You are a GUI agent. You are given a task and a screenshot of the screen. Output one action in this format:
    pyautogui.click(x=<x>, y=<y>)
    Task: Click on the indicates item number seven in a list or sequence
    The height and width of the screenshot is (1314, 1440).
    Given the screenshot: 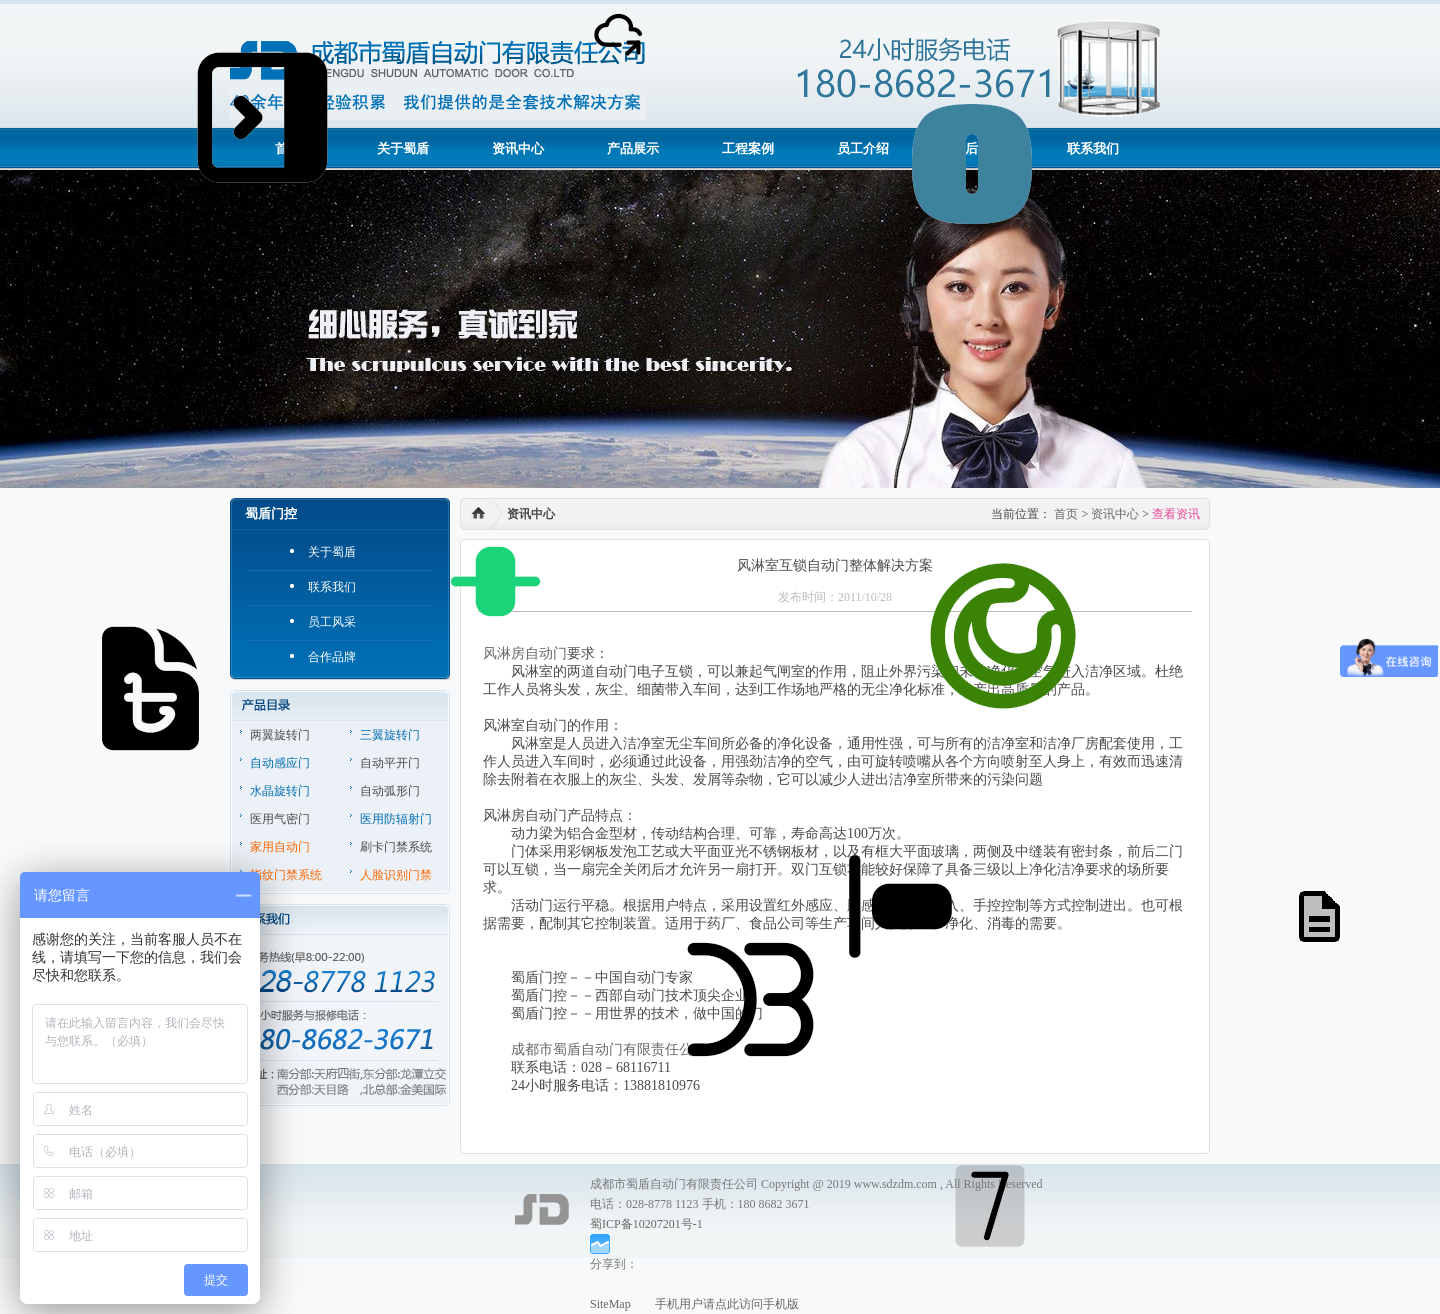 What is the action you would take?
    pyautogui.click(x=990, y=1206)
    